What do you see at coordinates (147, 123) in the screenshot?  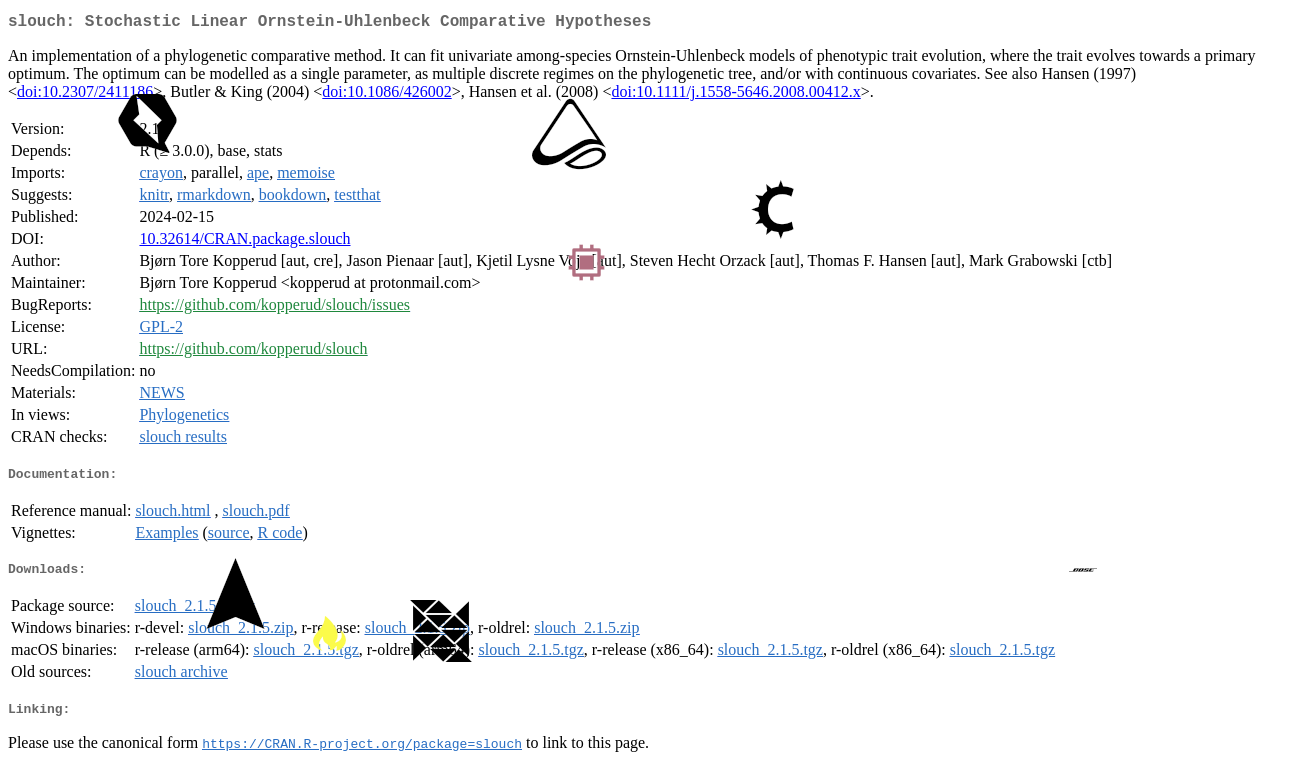 I see `qwik framework logo` at bounding box center [147, 123].